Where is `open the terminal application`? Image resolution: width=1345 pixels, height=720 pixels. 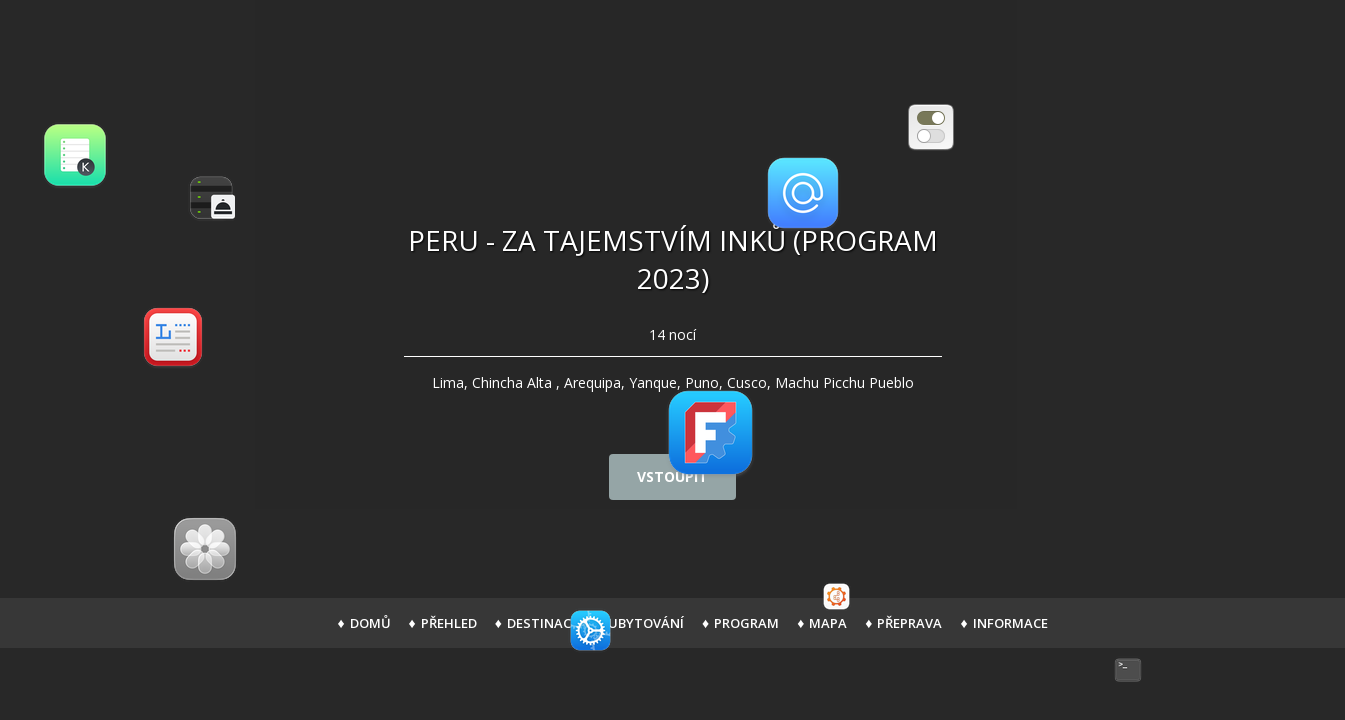
open the terminal application is located at coordinates (1128, 670).